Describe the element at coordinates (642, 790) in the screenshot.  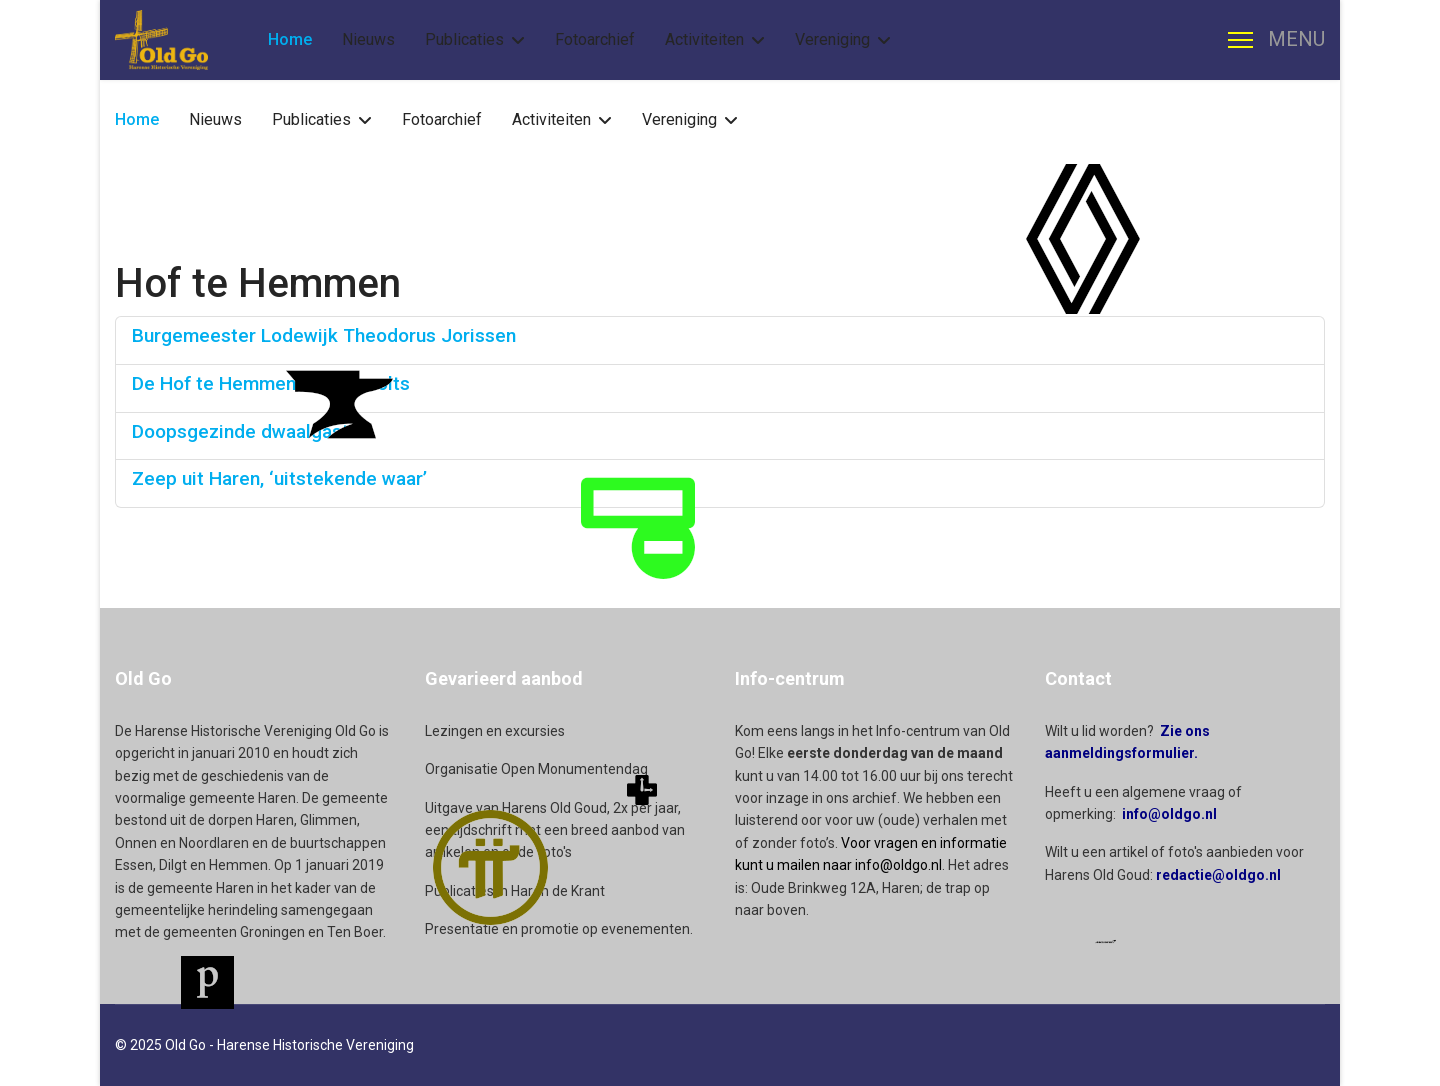
I see `open RescueTime app` at that location.